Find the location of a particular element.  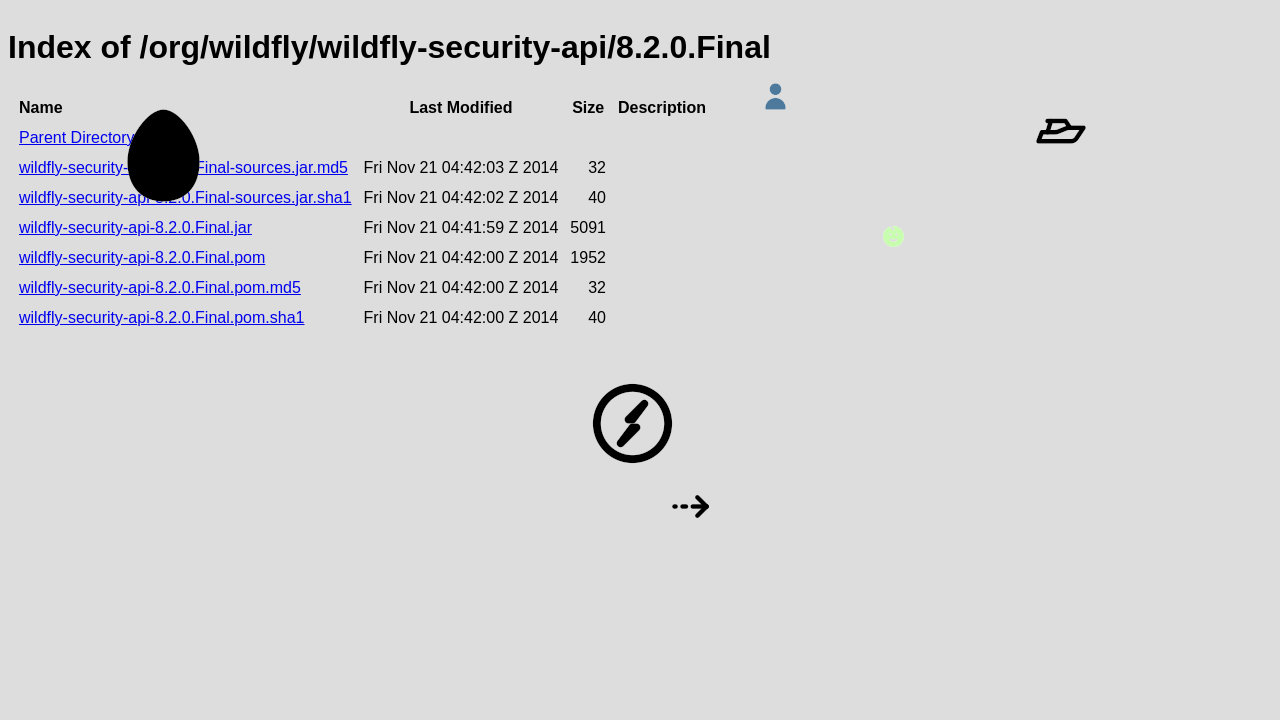

switch to kids mode or child-friendly content is located at coordinates (893, 236).